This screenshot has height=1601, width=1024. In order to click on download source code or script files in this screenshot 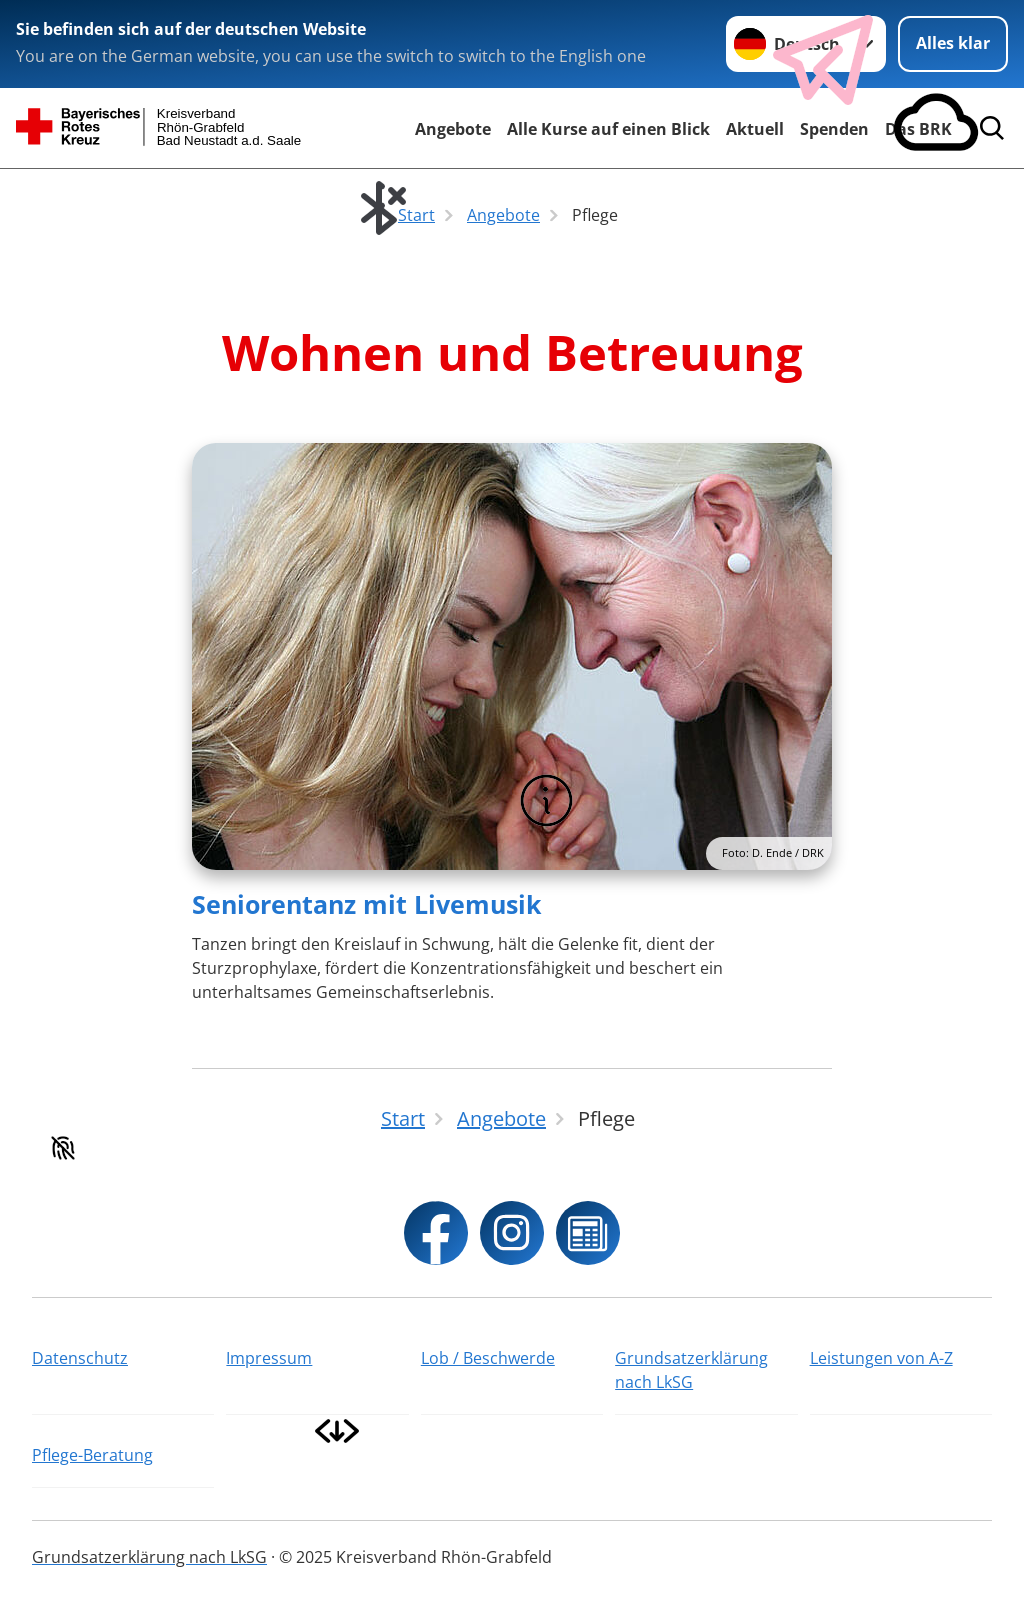, I will do `click(337, 1431)`.